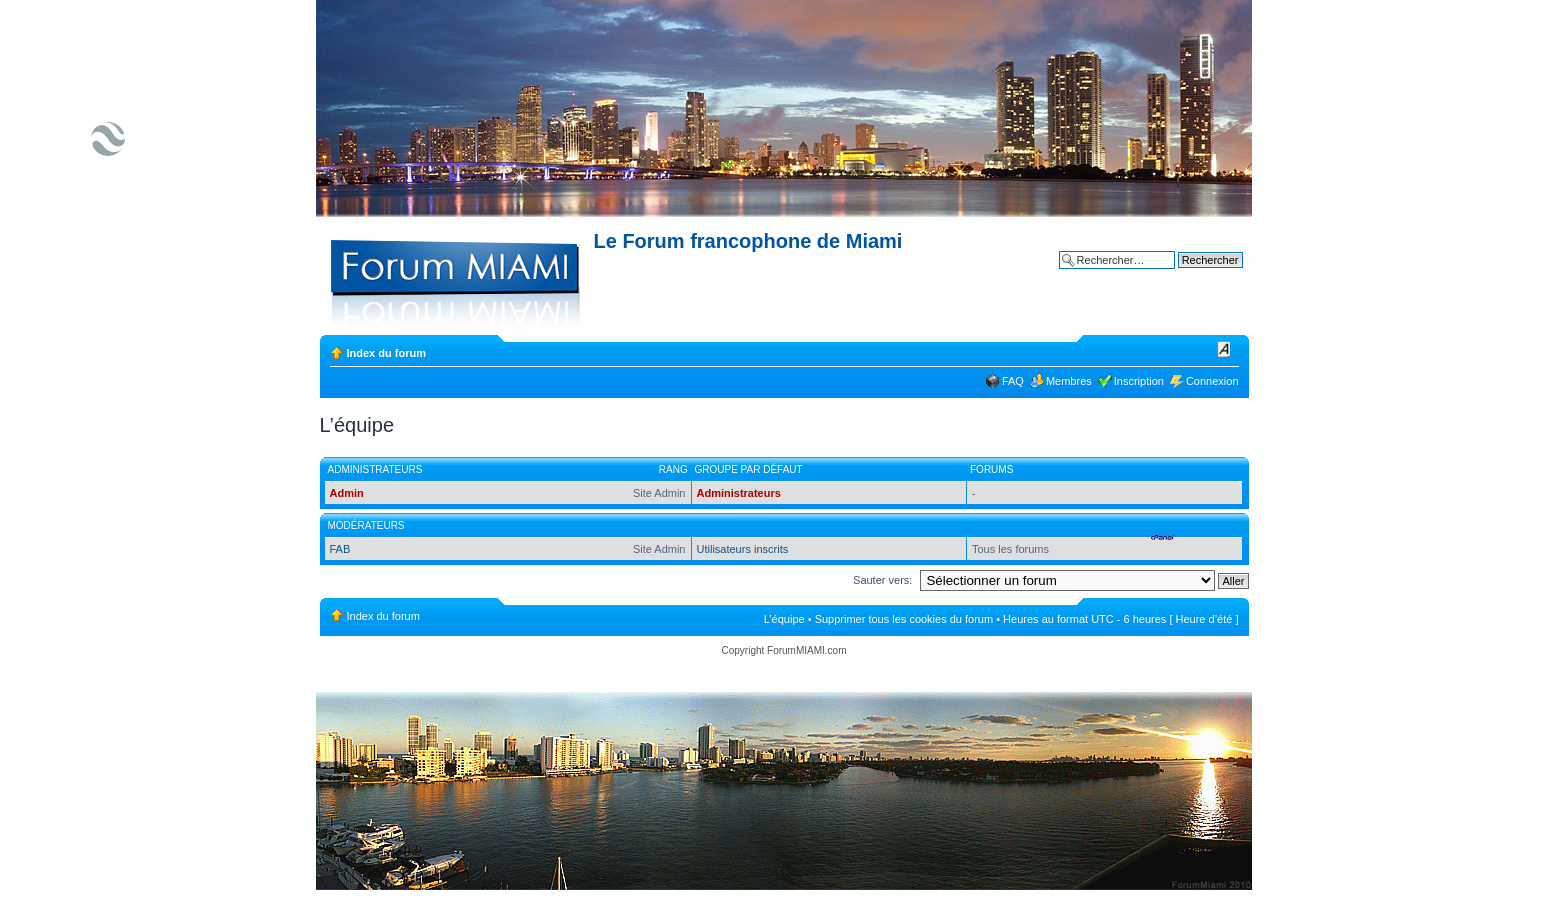  What do you see at coordinates (108, 139) in the screenshot?
I see `open Google Earth app` at bounding box center [108, 139].